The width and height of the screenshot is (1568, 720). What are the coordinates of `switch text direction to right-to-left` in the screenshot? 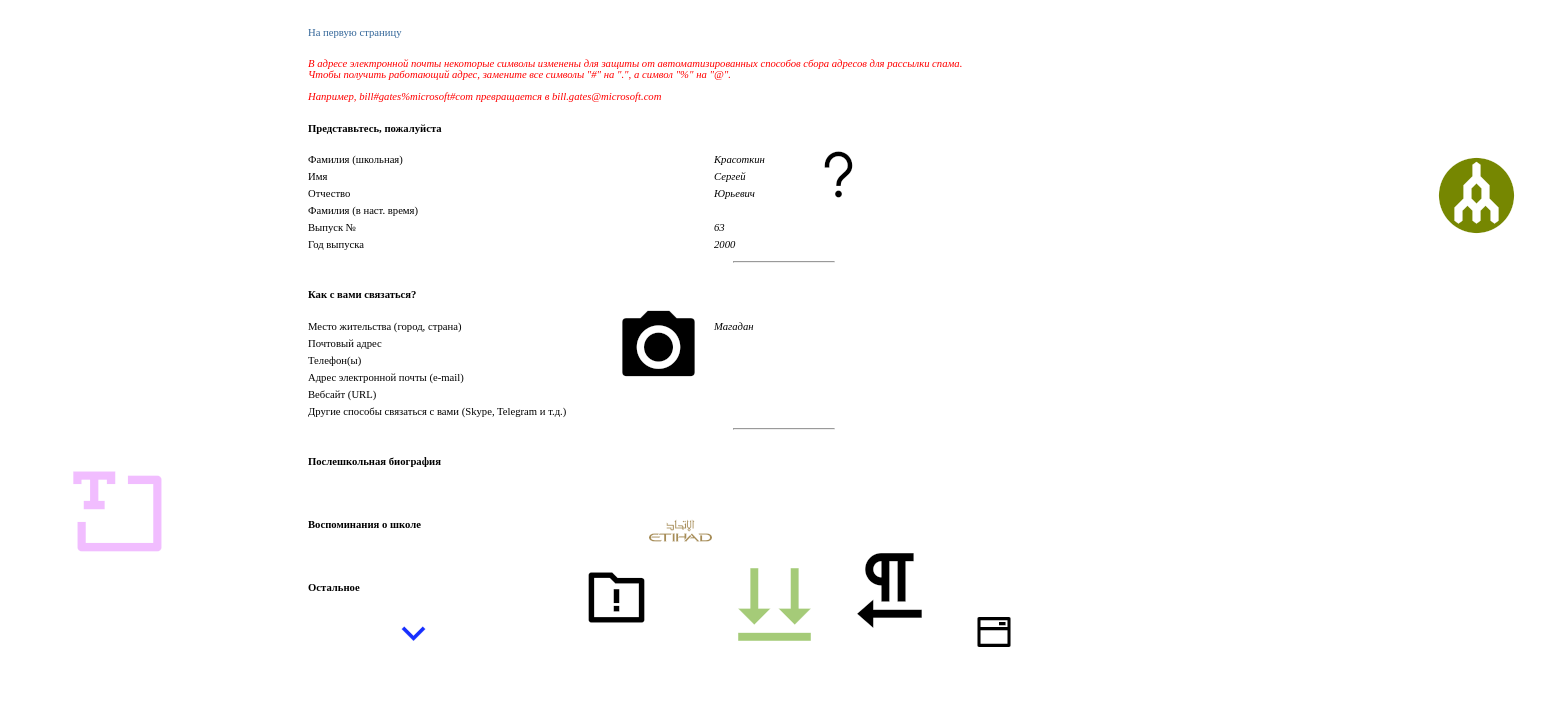 It's located at (893, 589).